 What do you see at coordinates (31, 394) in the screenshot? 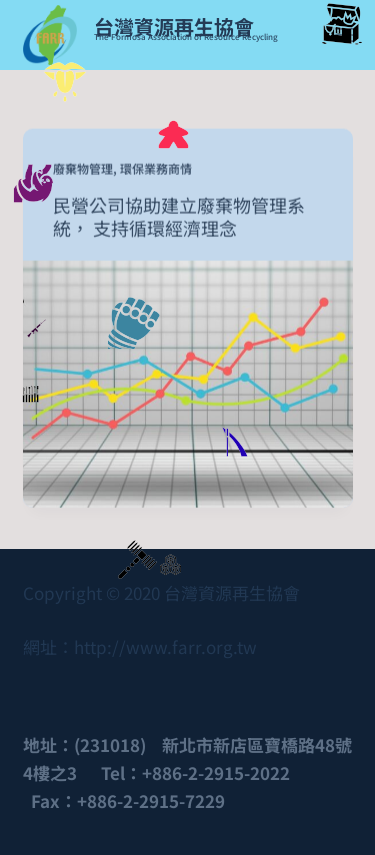
I see `lockpicking tools or thief skills in a game` at bounding box center [31, 394].